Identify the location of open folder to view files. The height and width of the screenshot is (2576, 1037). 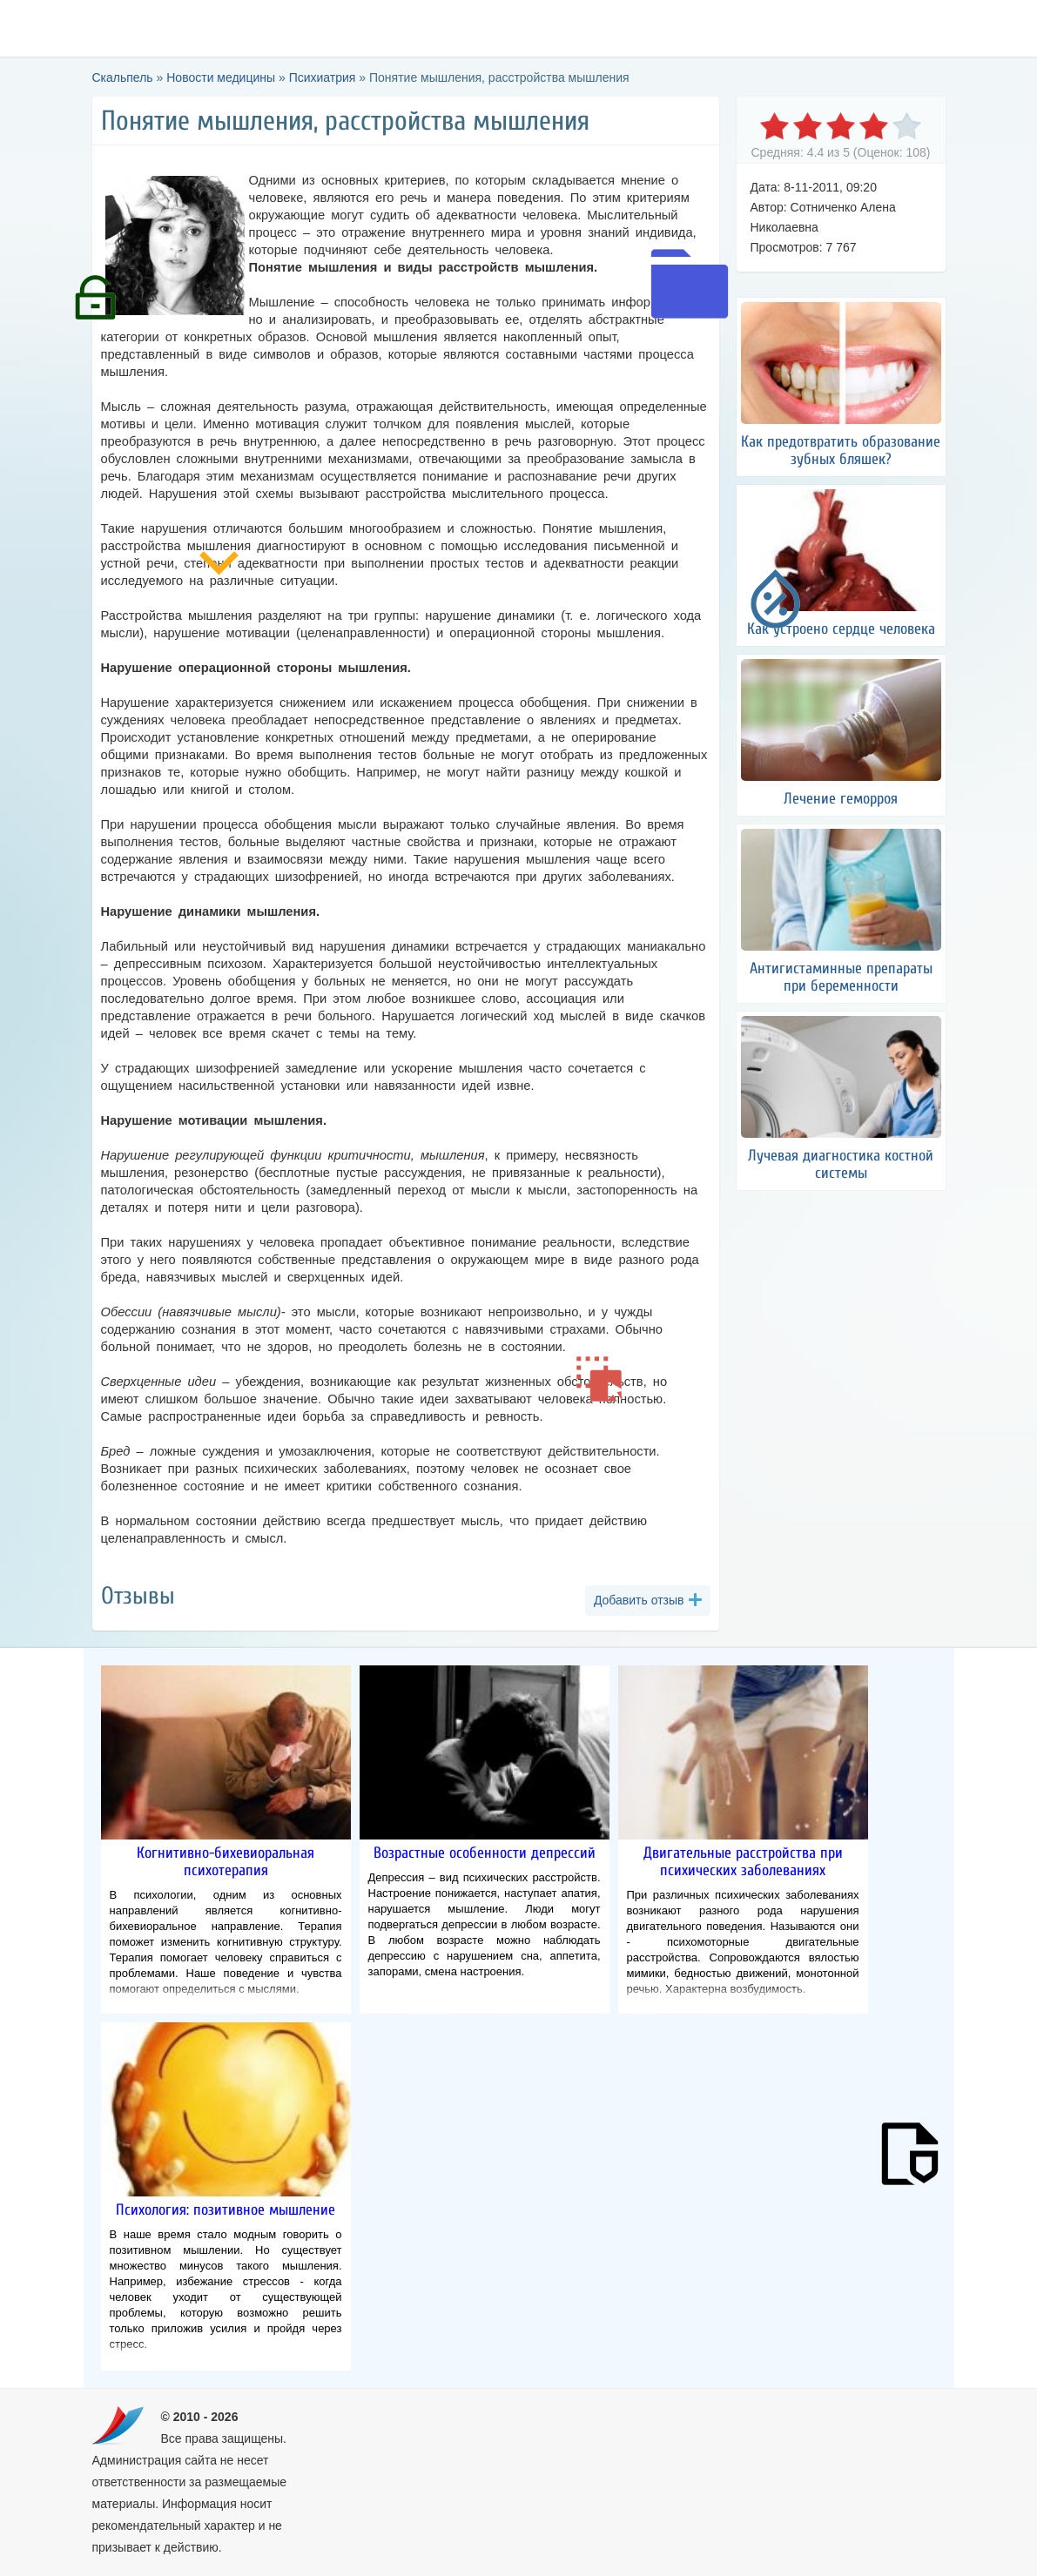
(690, 284).